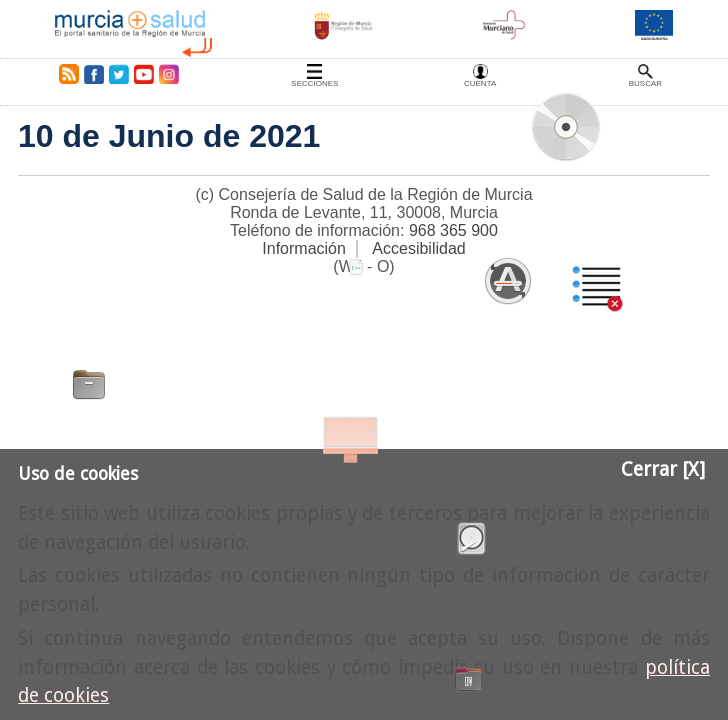  What do you see at coordinates (350, 438) in the screenshot?
I see `represents an iMac device in system settings` at bounding box center [350, 438].